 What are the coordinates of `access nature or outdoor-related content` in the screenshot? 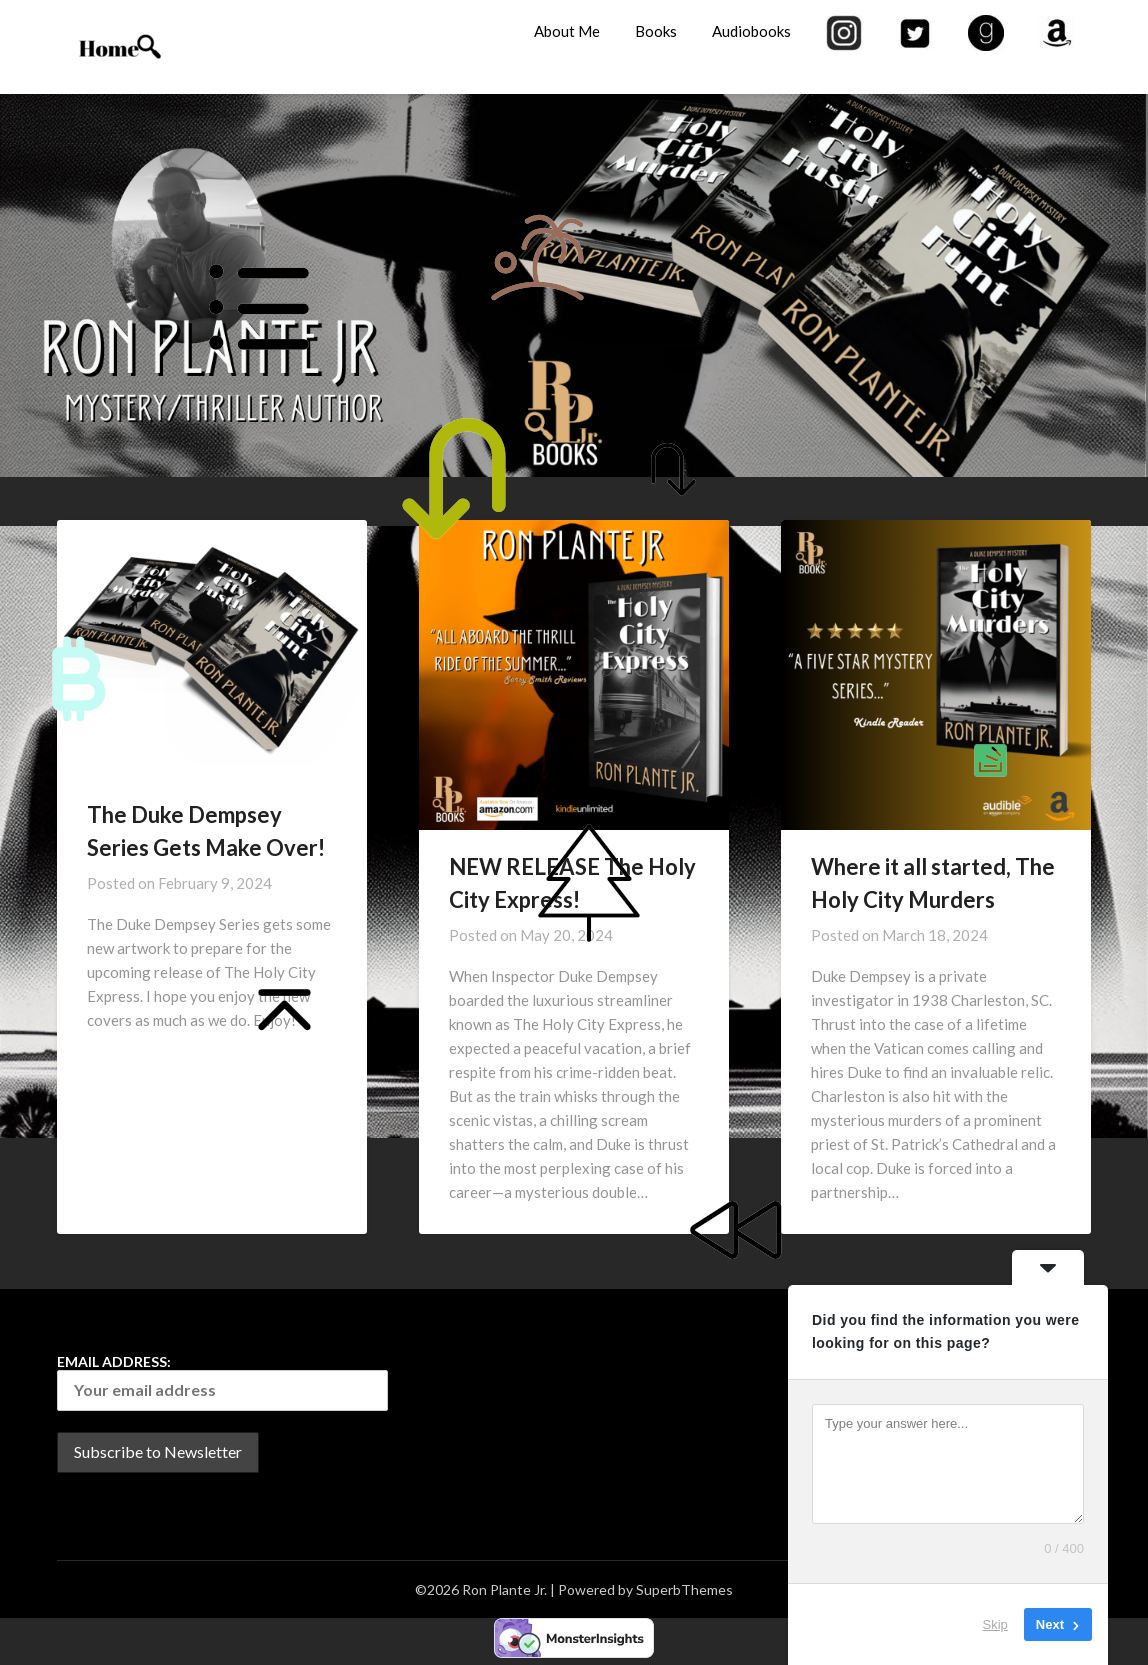 It's located at (589, 883).